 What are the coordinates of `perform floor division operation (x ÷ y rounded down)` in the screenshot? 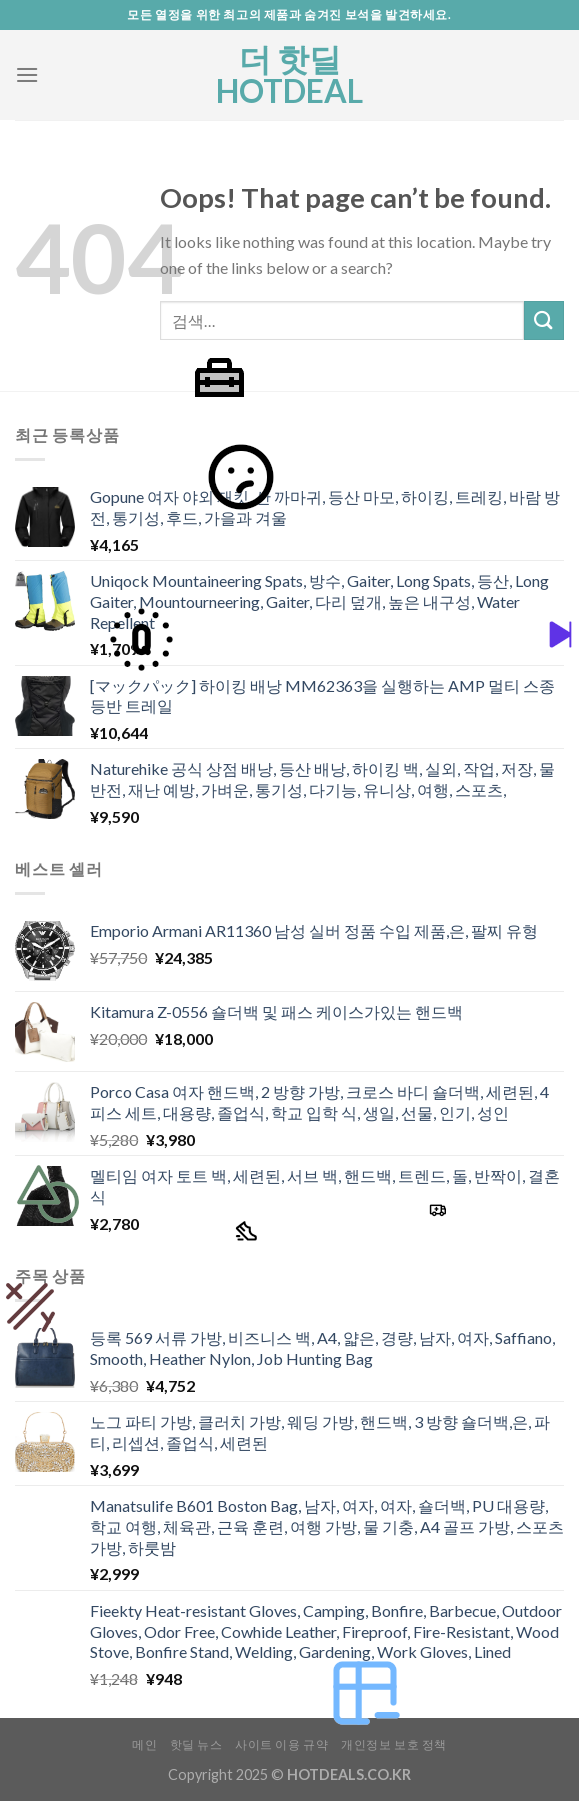 It's located at (30, 1307).